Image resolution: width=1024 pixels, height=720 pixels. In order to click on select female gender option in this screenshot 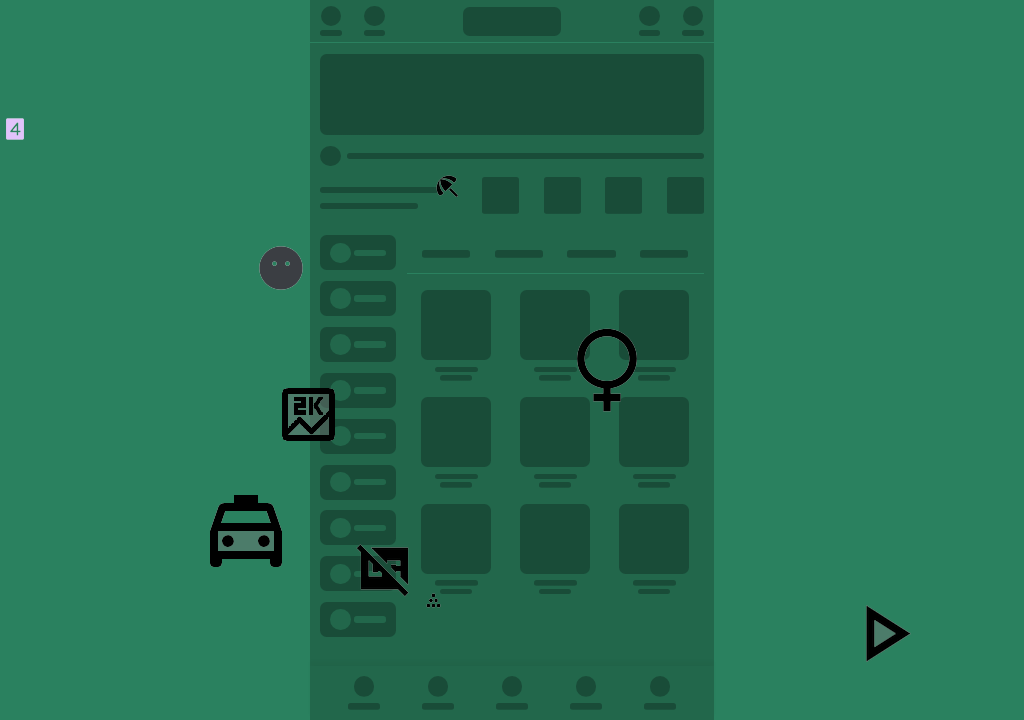, I will do `click(607, 370)`.